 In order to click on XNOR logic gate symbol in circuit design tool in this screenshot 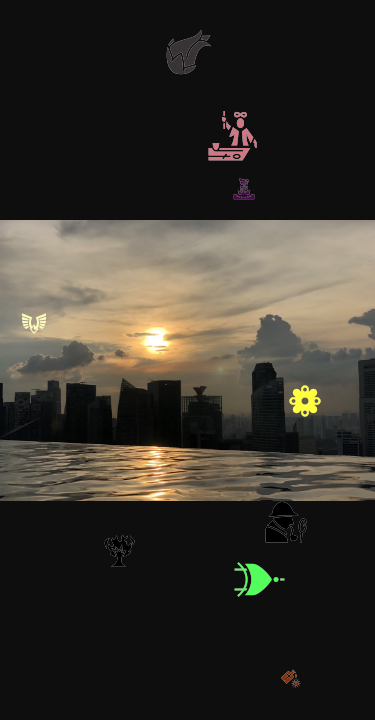, I will do `click(259, 579)`.